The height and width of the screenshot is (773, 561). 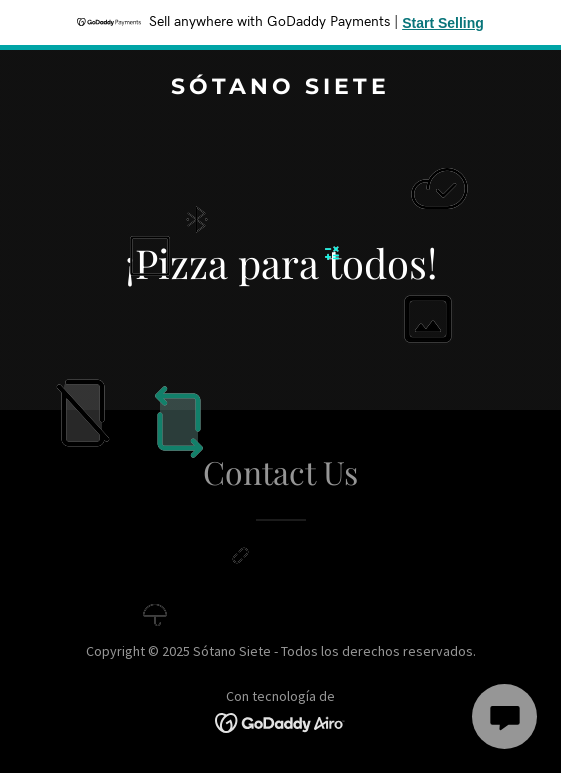 I want to click on file successfully uploaded to cloud storage, so click(x=439, y=188).